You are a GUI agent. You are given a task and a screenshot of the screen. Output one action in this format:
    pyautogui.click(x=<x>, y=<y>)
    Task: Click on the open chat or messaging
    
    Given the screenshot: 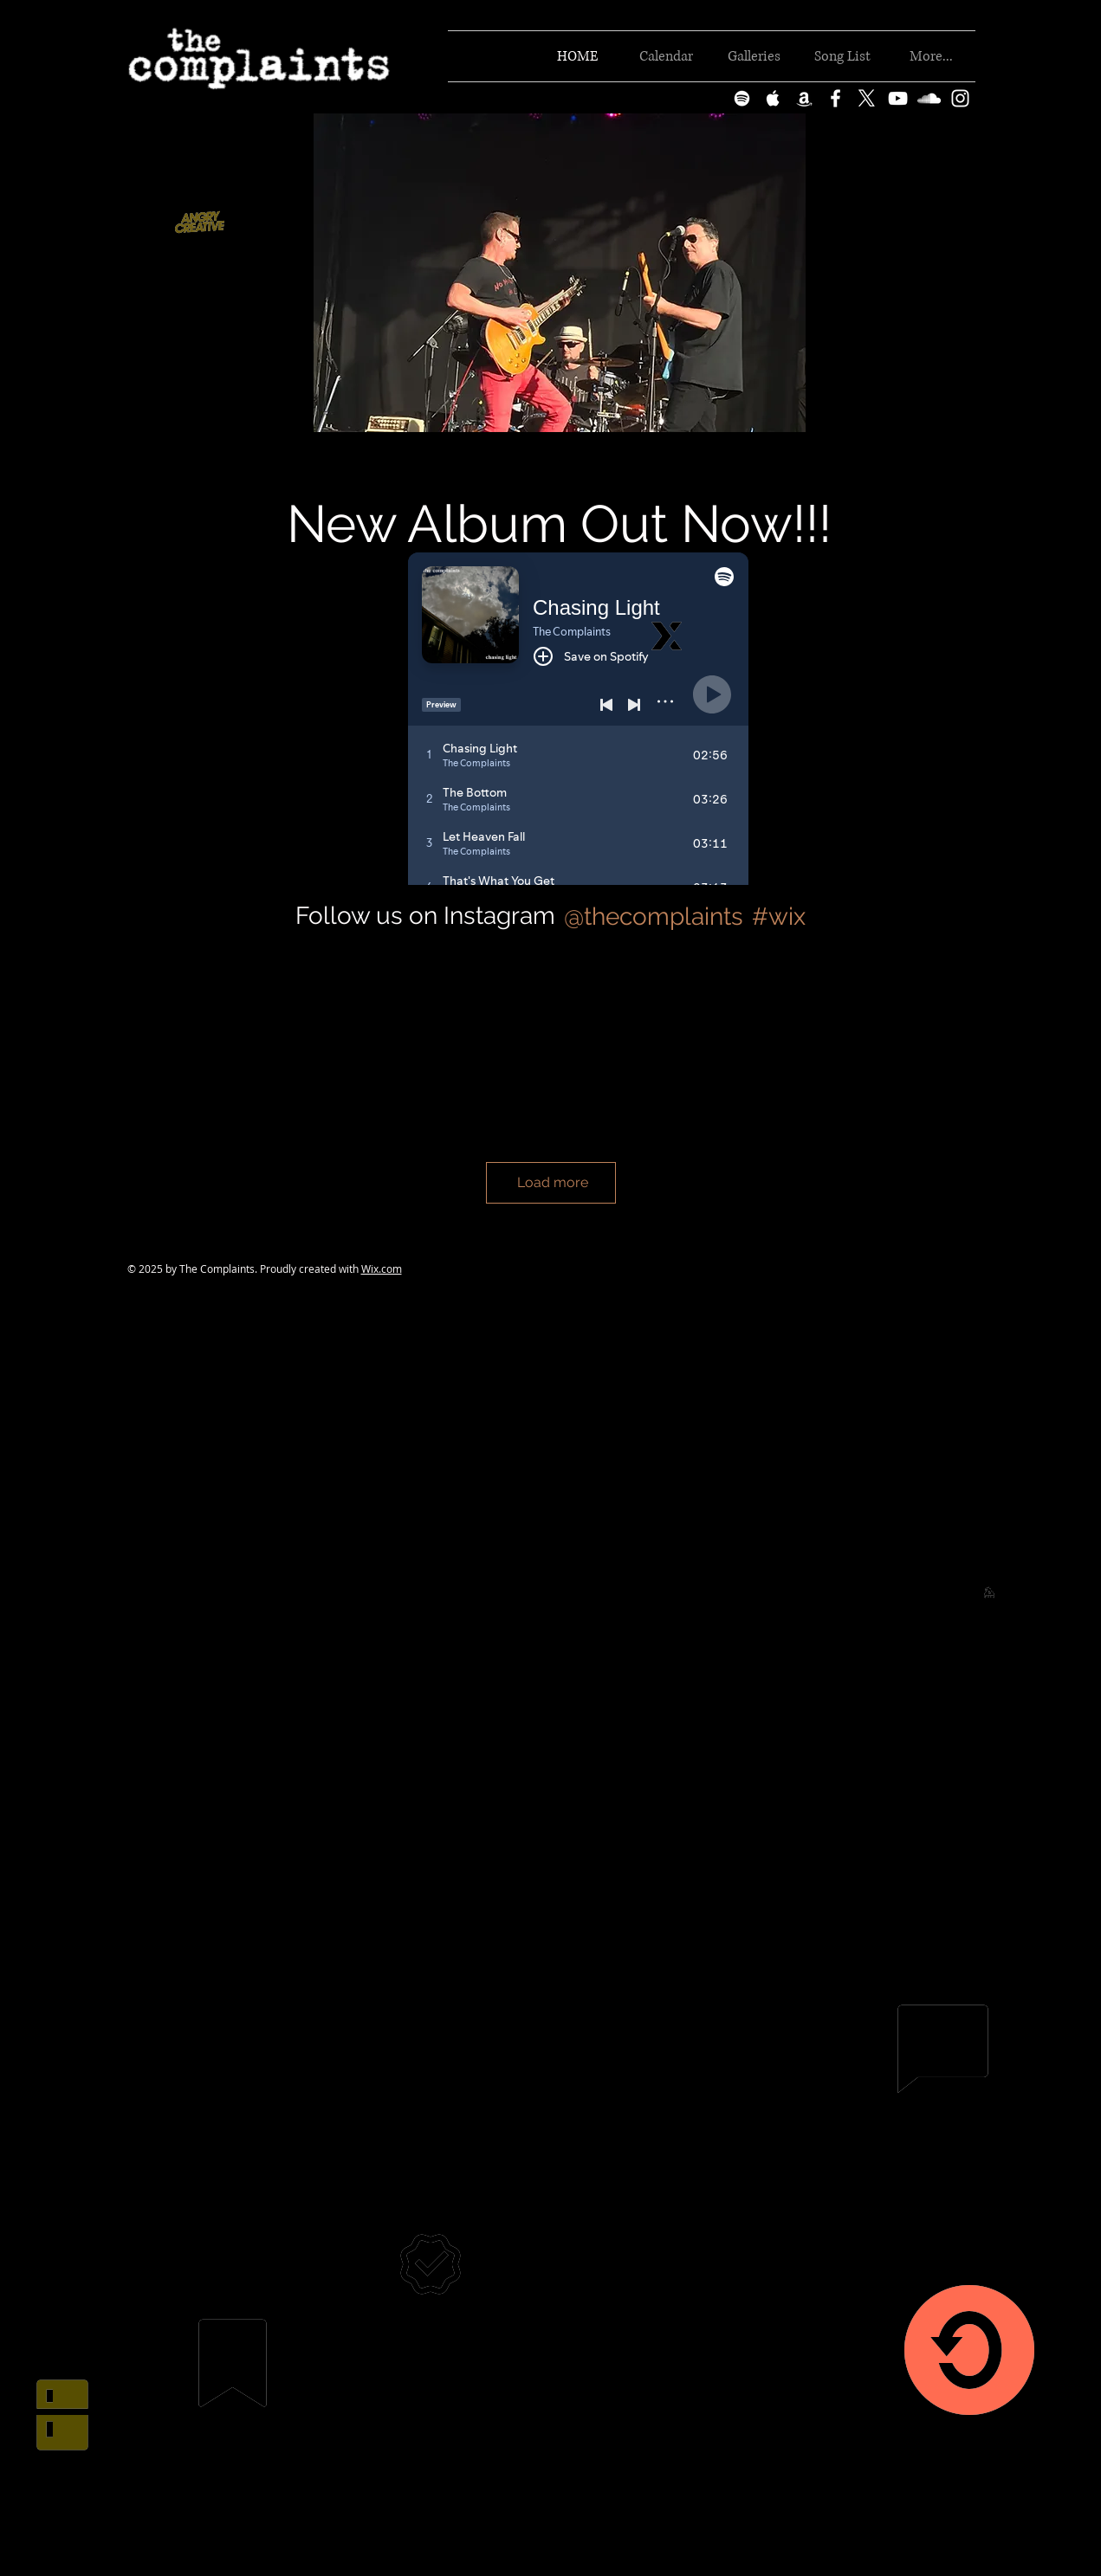 What is the action you would take?
    pyautogui.click(x=942, y=2045)
    